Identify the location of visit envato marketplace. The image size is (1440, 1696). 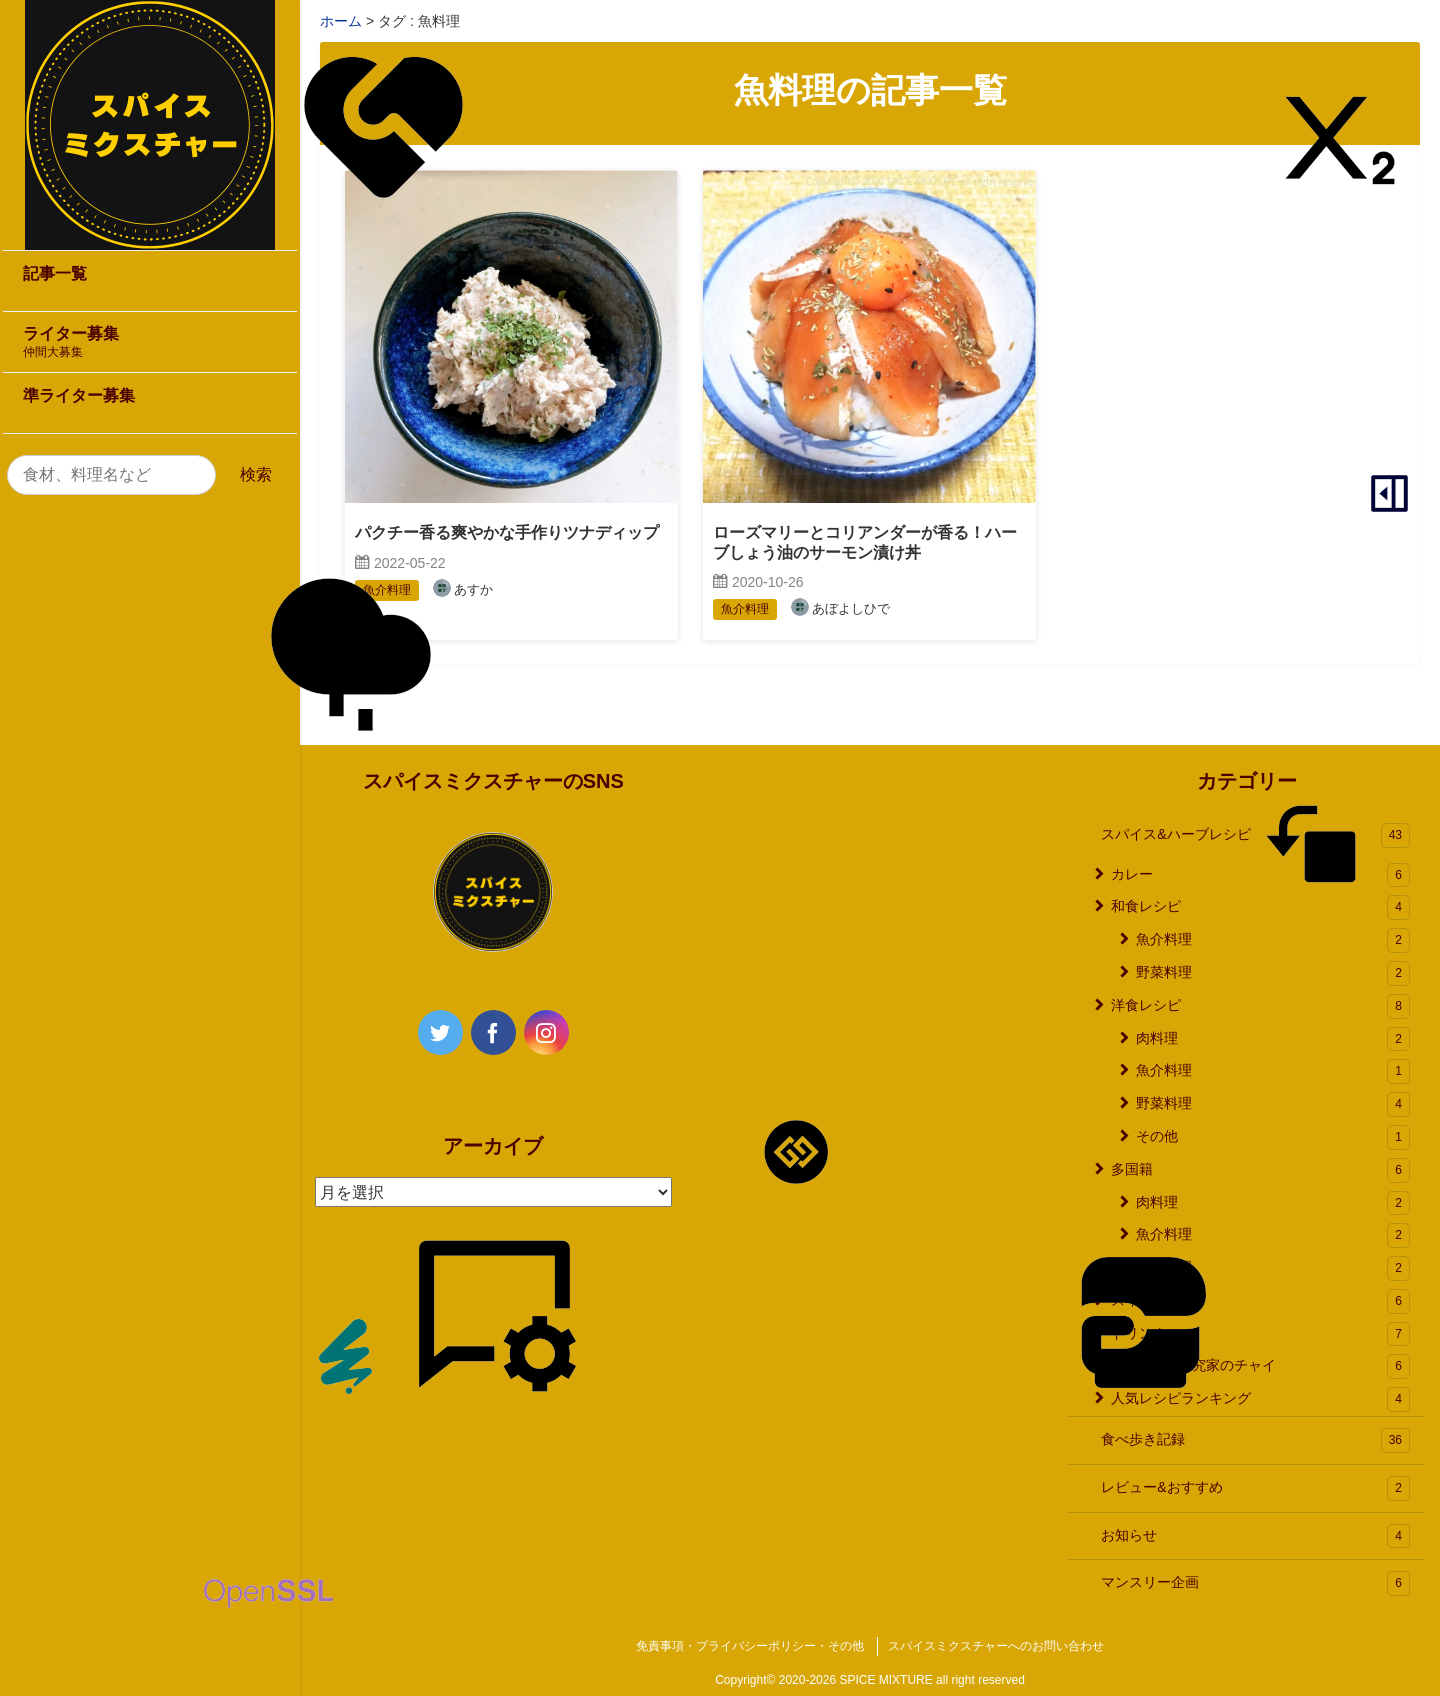
(345, 1356).